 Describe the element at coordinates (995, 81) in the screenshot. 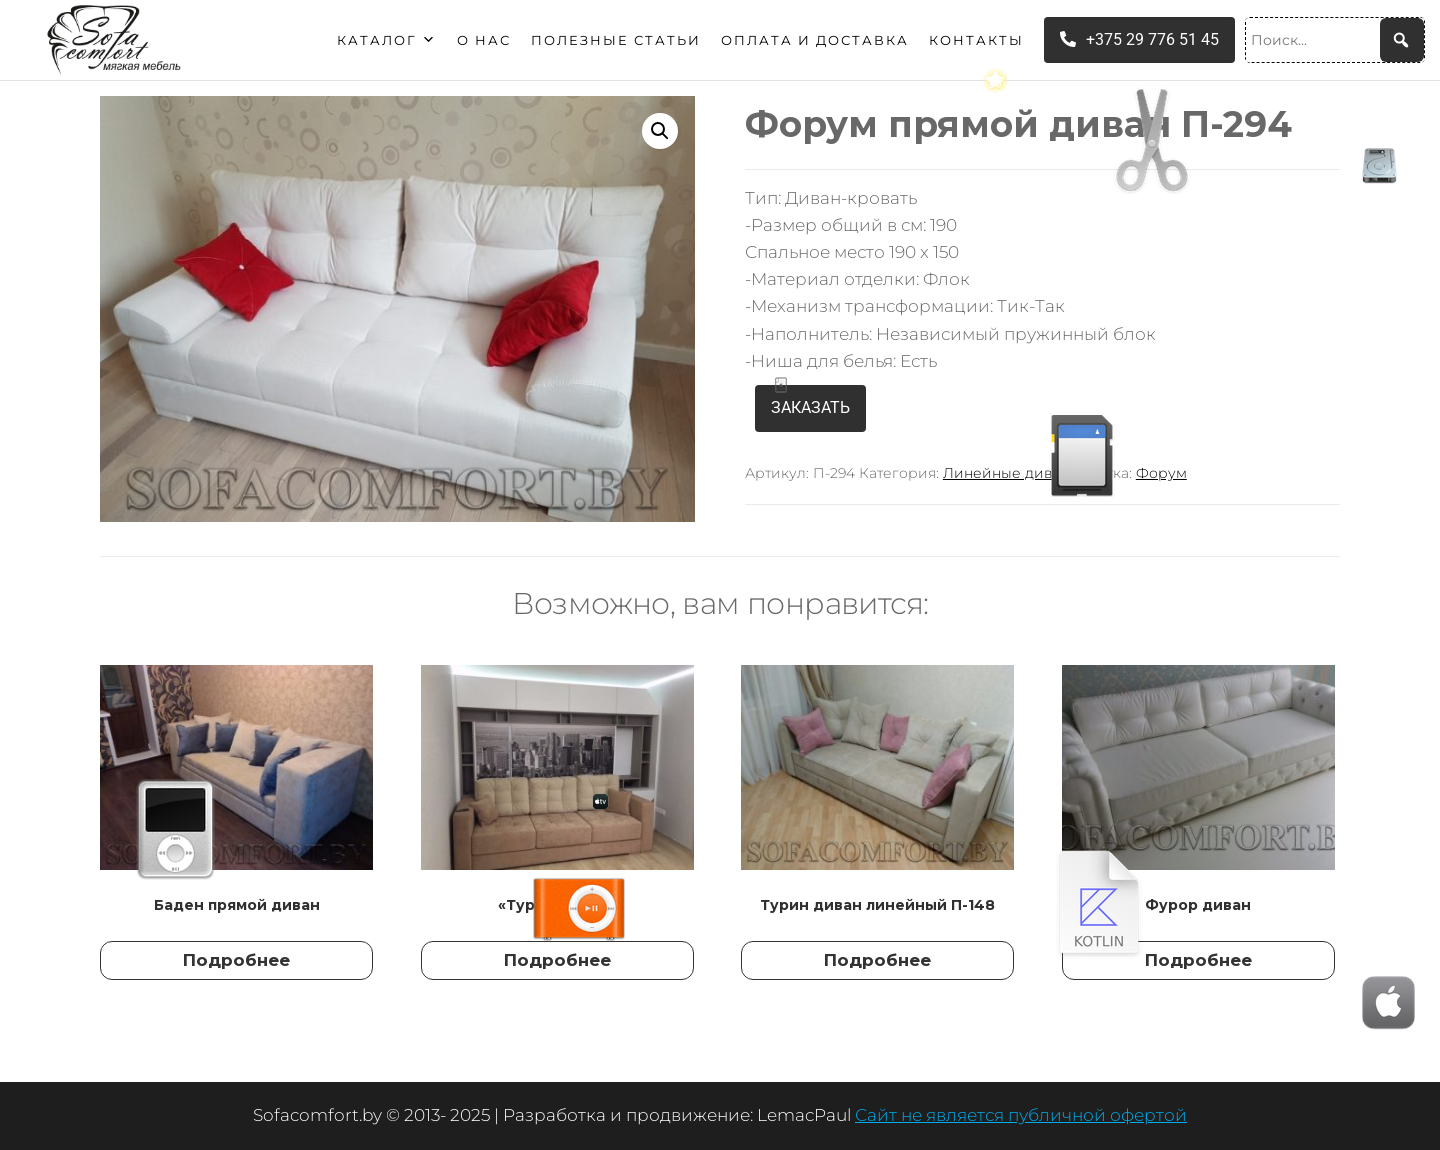

I see `indicates a new or recently added item` at that location.